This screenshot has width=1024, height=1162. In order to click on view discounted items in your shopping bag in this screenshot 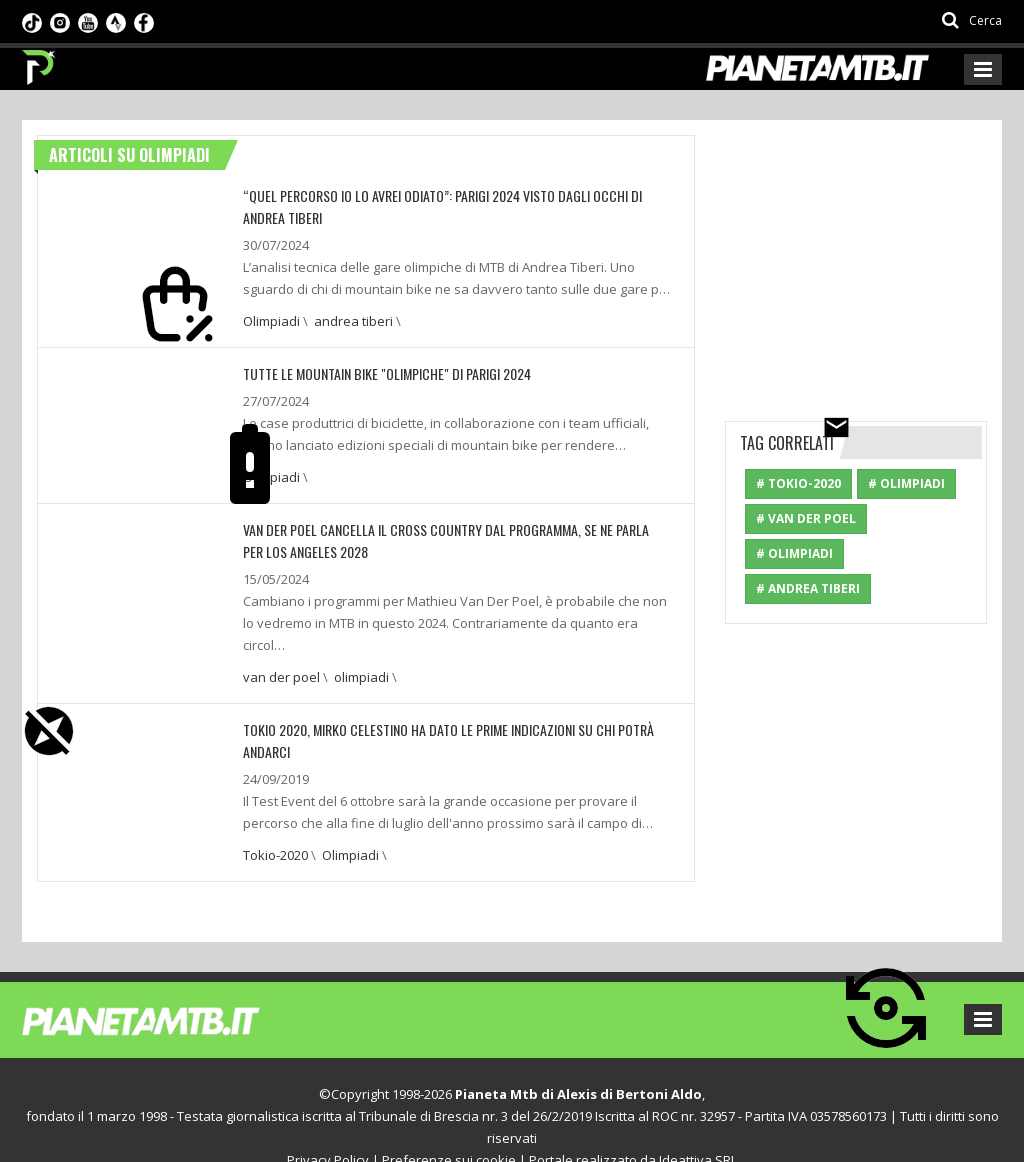, I will do `click(175, 304)`.